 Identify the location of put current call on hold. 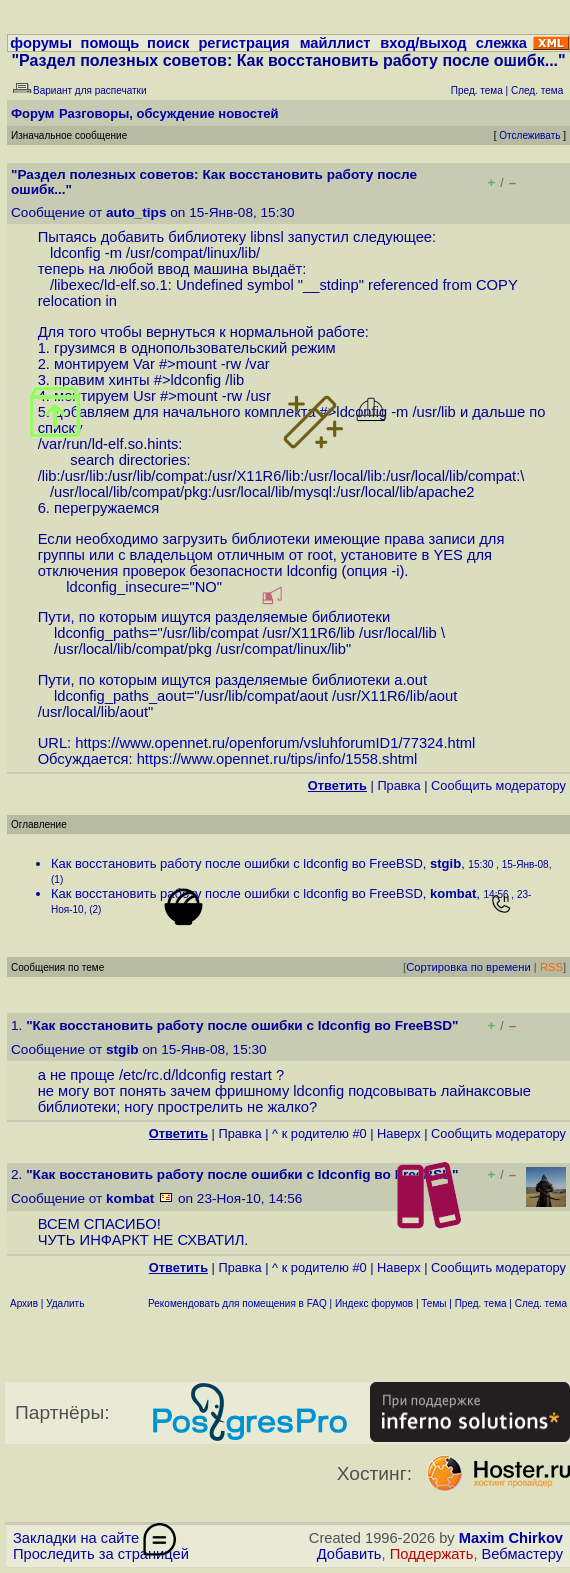
(501, 903).